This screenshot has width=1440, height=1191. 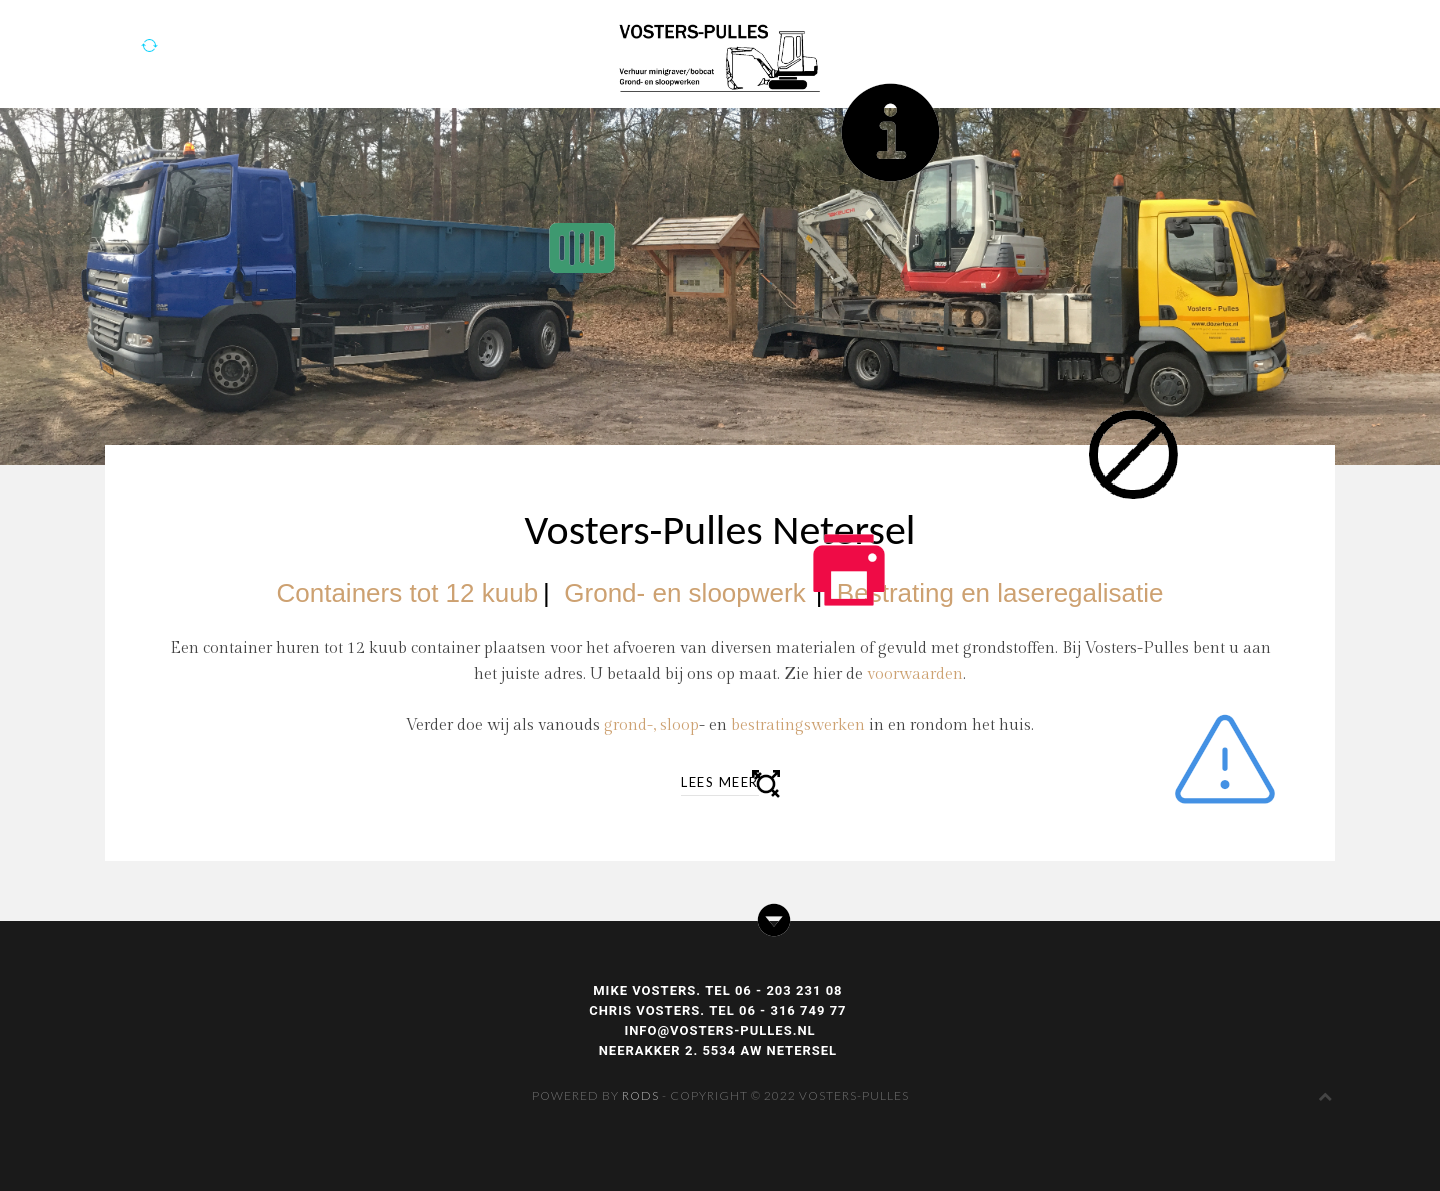 I want to click on view more information or details, so click(x=890, y=132).